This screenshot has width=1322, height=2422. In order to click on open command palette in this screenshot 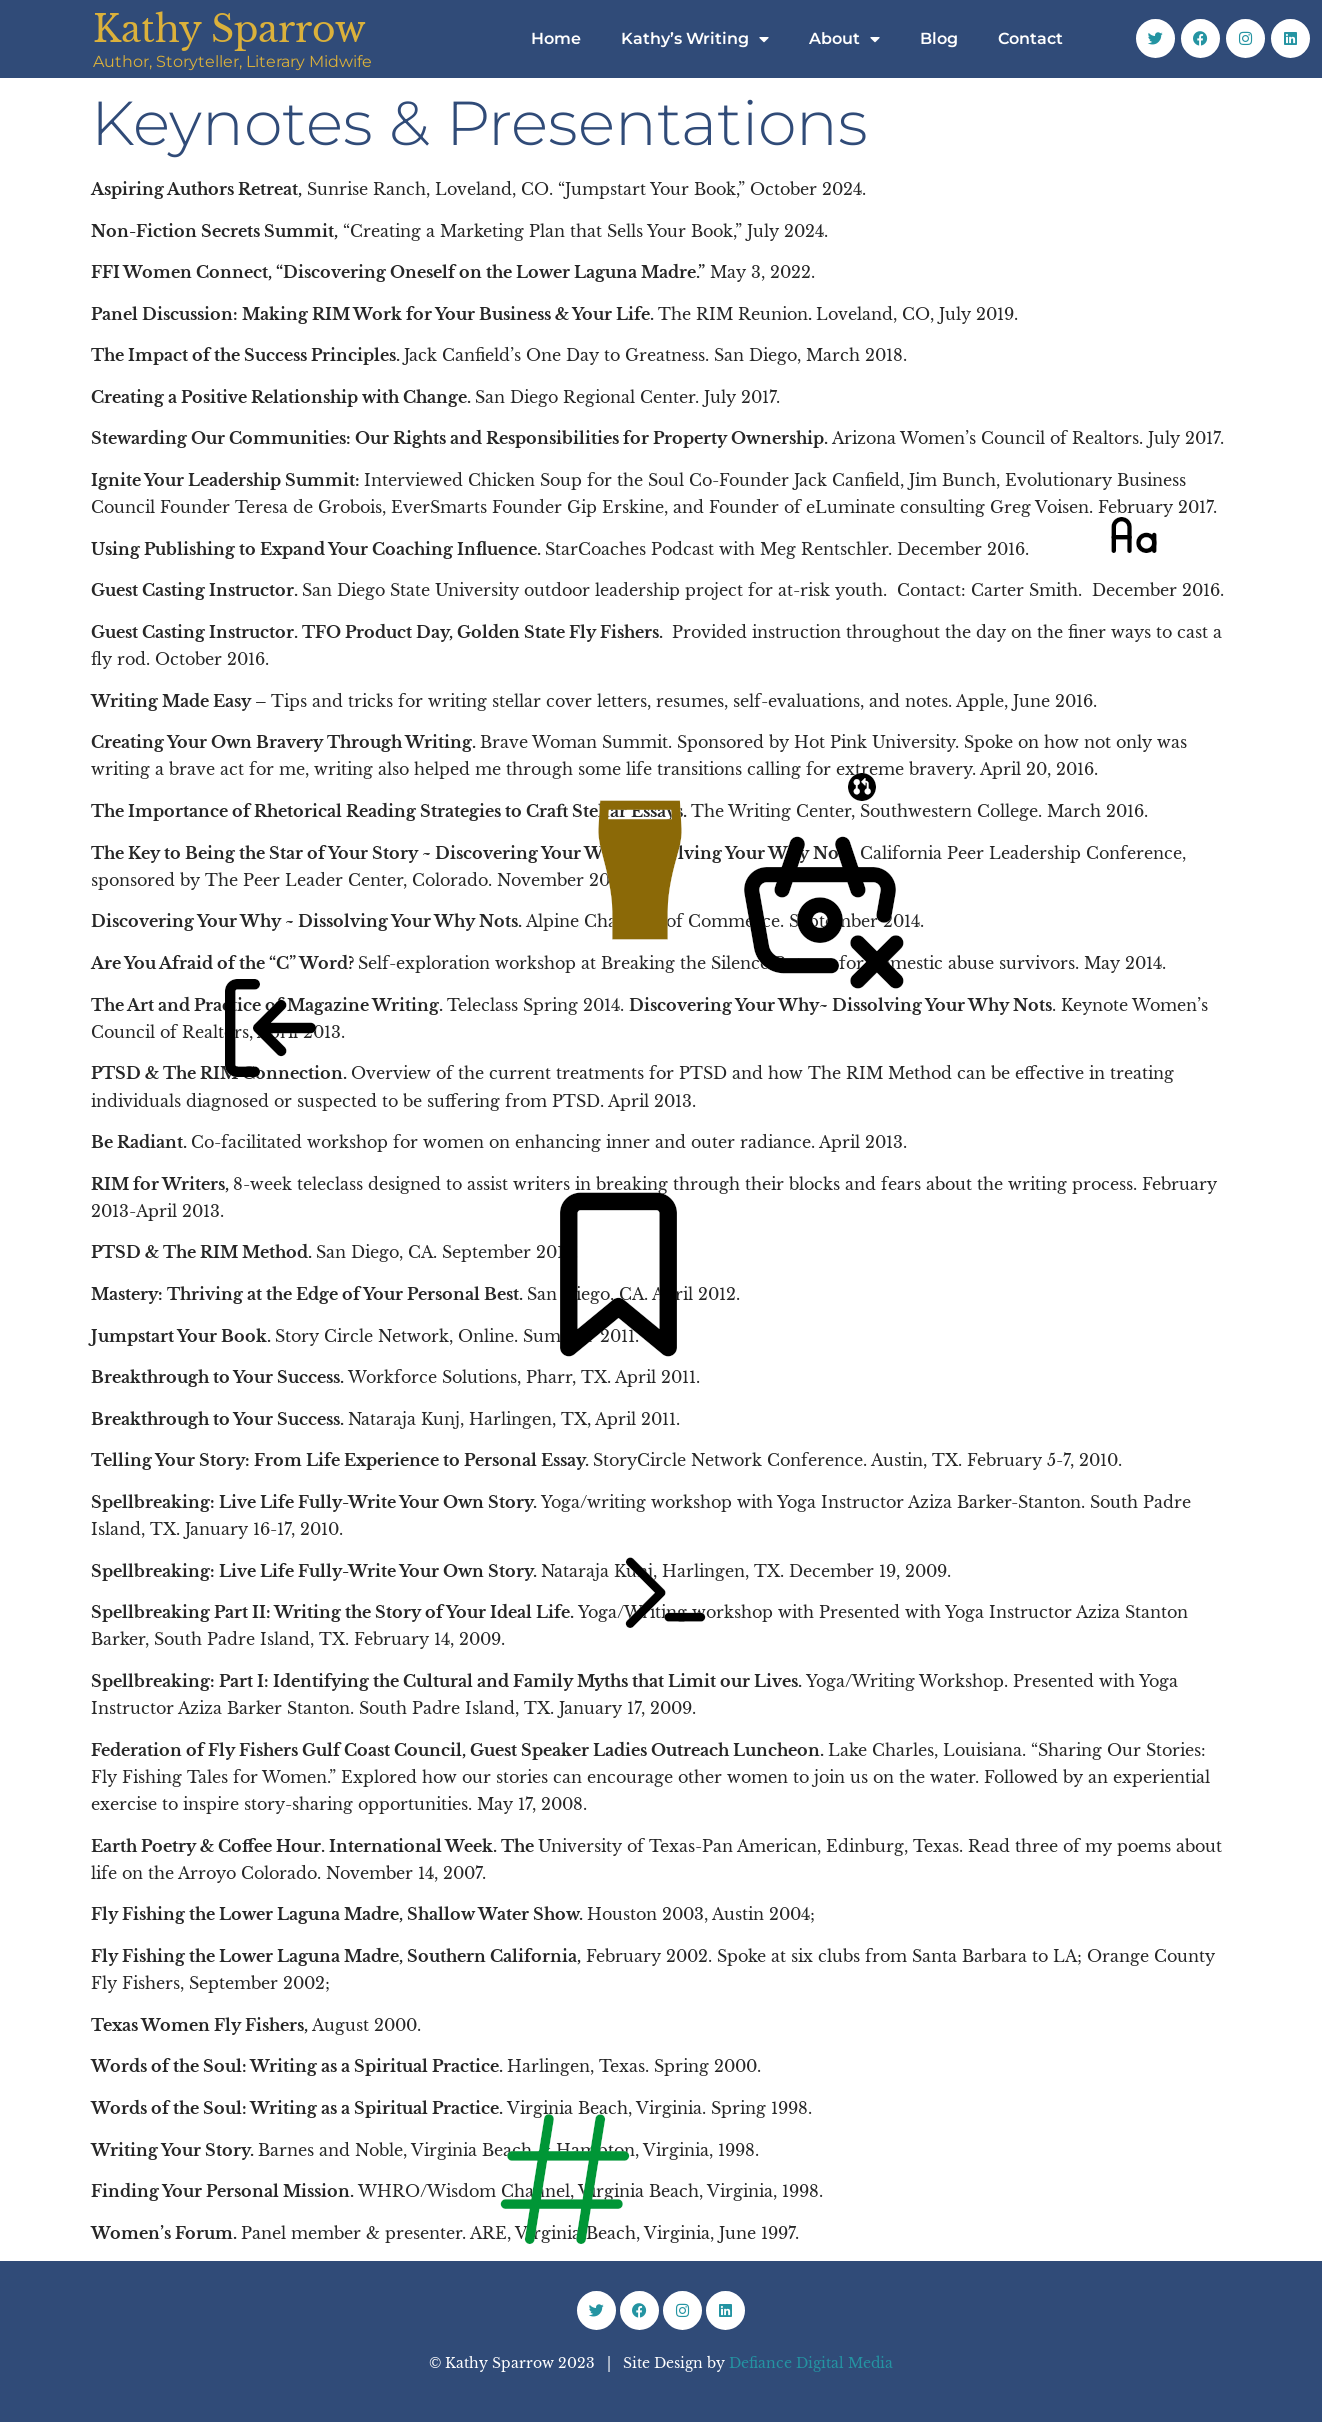, I will do `click(664, 1592)`.